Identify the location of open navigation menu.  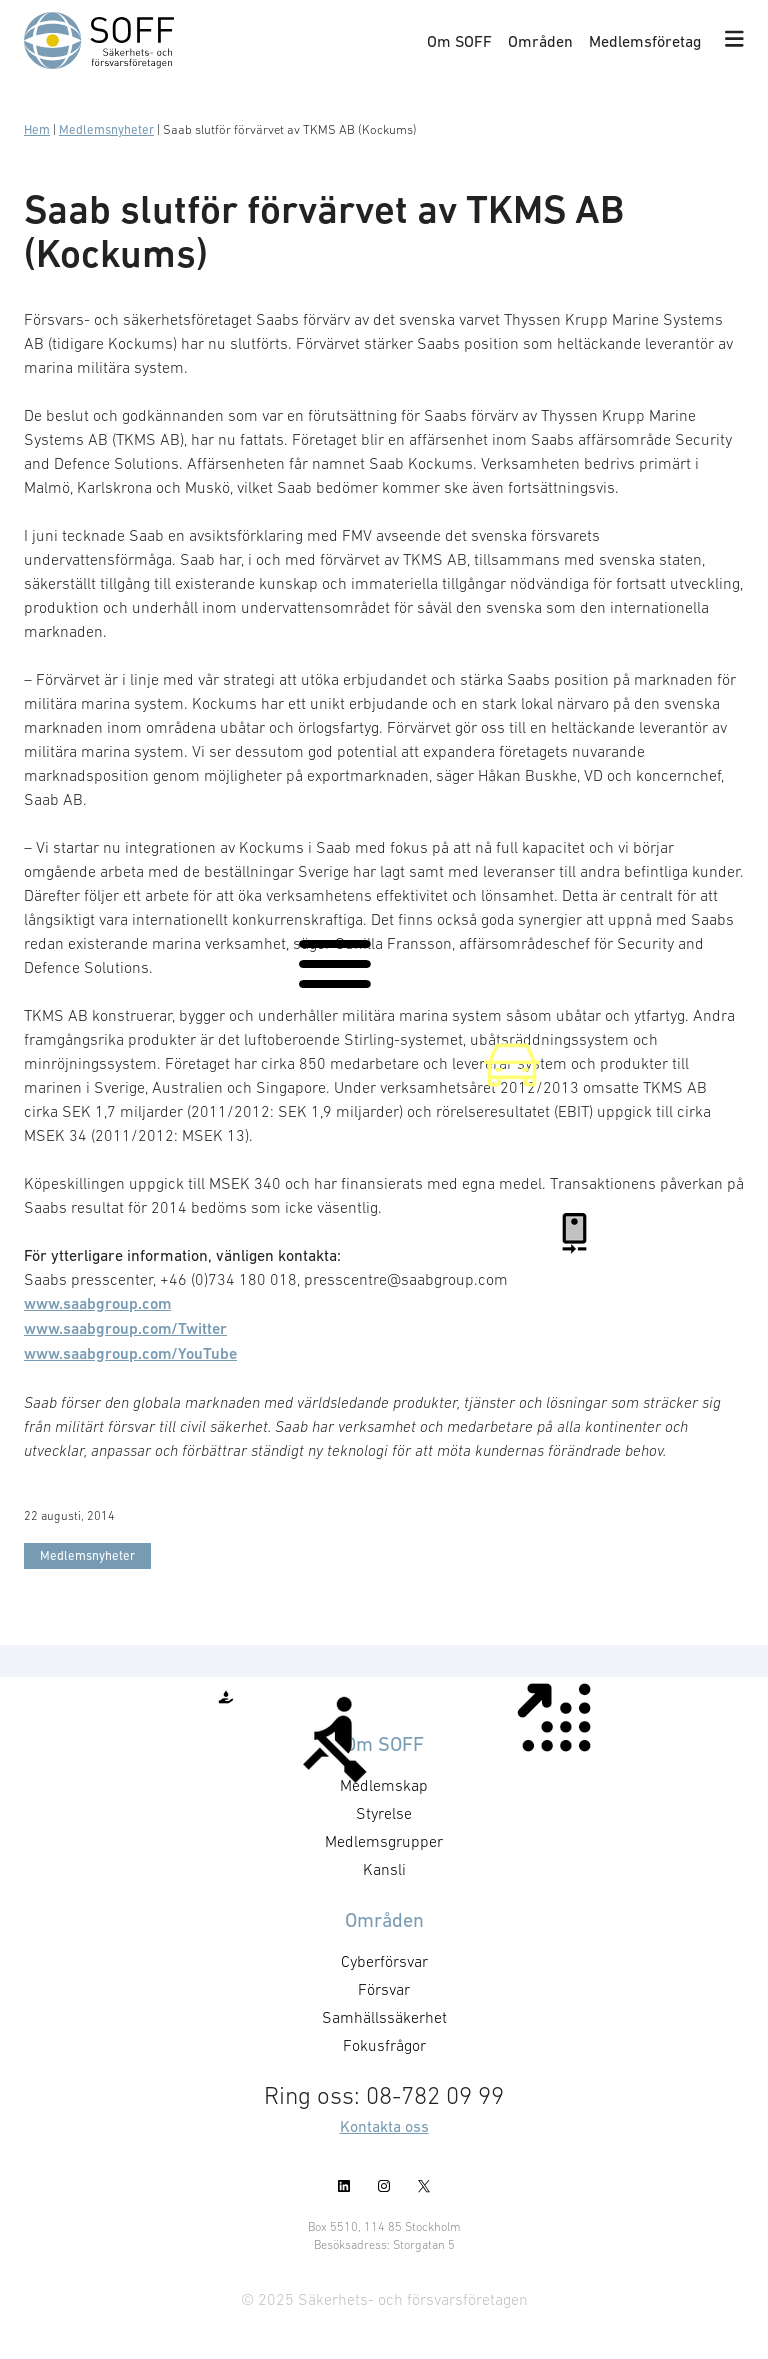
(335, 964).